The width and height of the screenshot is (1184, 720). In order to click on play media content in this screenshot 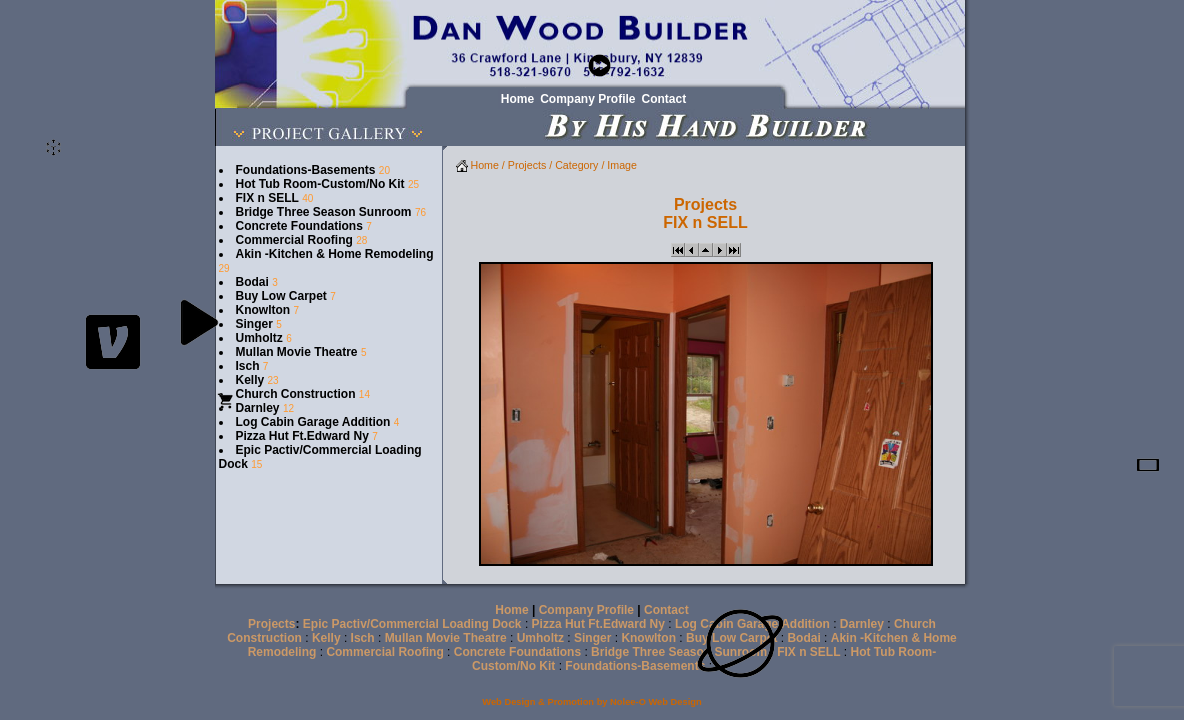, I will do `click(195, 322)`.